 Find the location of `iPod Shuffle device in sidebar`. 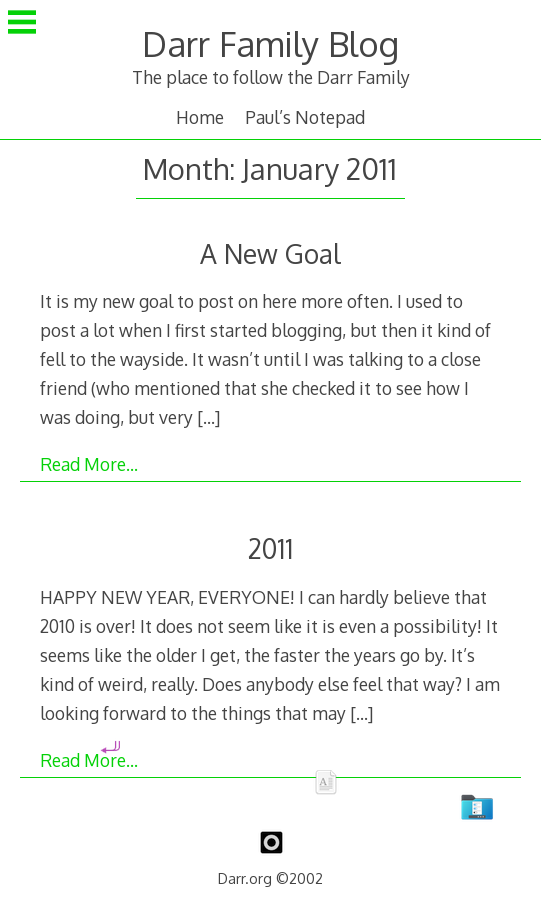

iPod Shuffle device in sidebar is located at coordinates (271, 842).